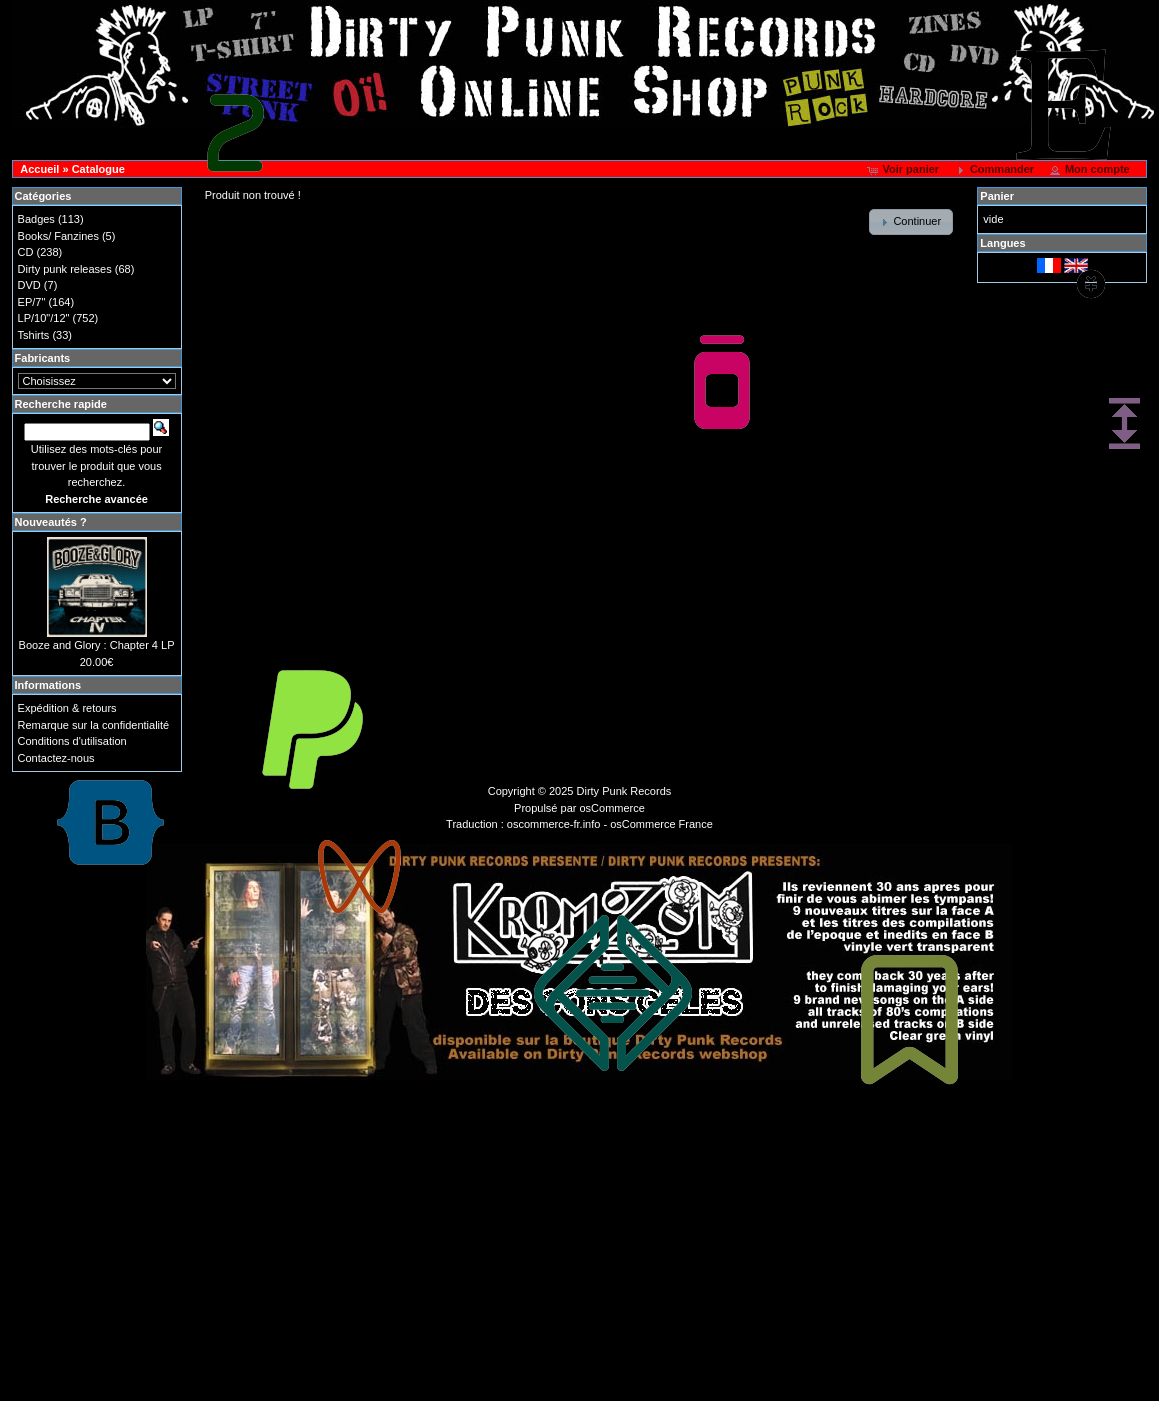 This screenshot has height=1401, width=1159. Describe the element at coordinates (613, 993) in the screenshot. I see `open the Local app` at that location.